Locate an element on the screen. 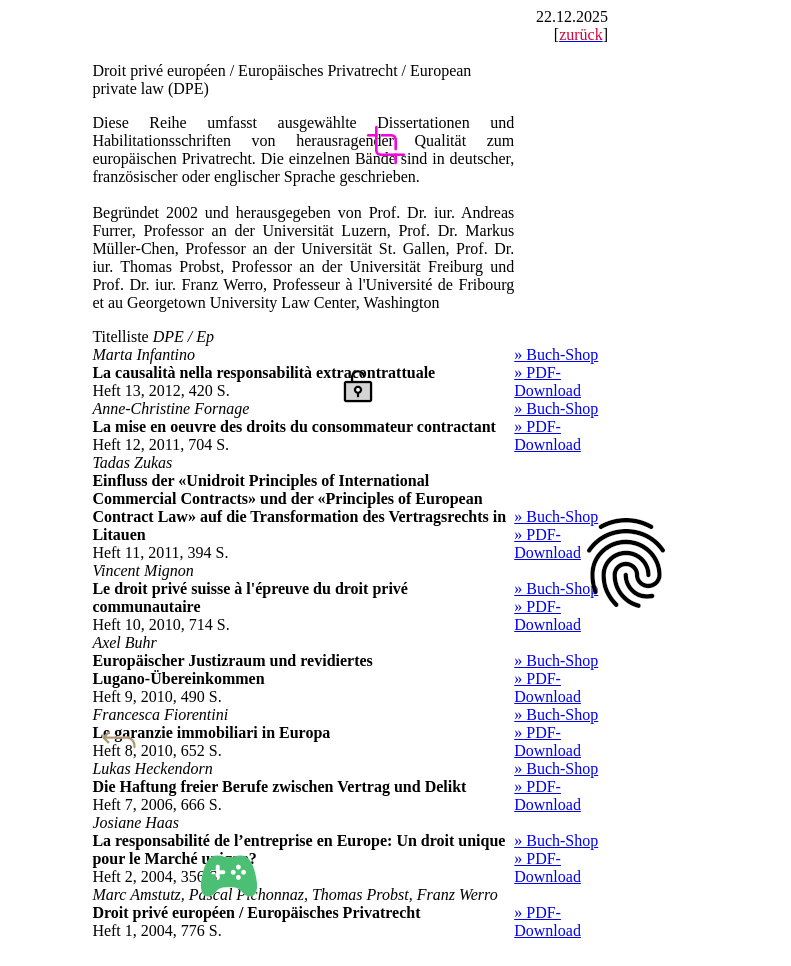  crop an image or photo is located at coordinates (386, 145).